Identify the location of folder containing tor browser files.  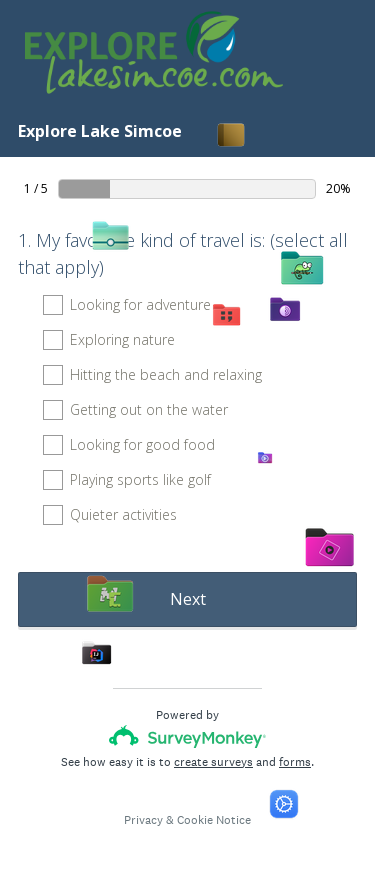
(285, 310).